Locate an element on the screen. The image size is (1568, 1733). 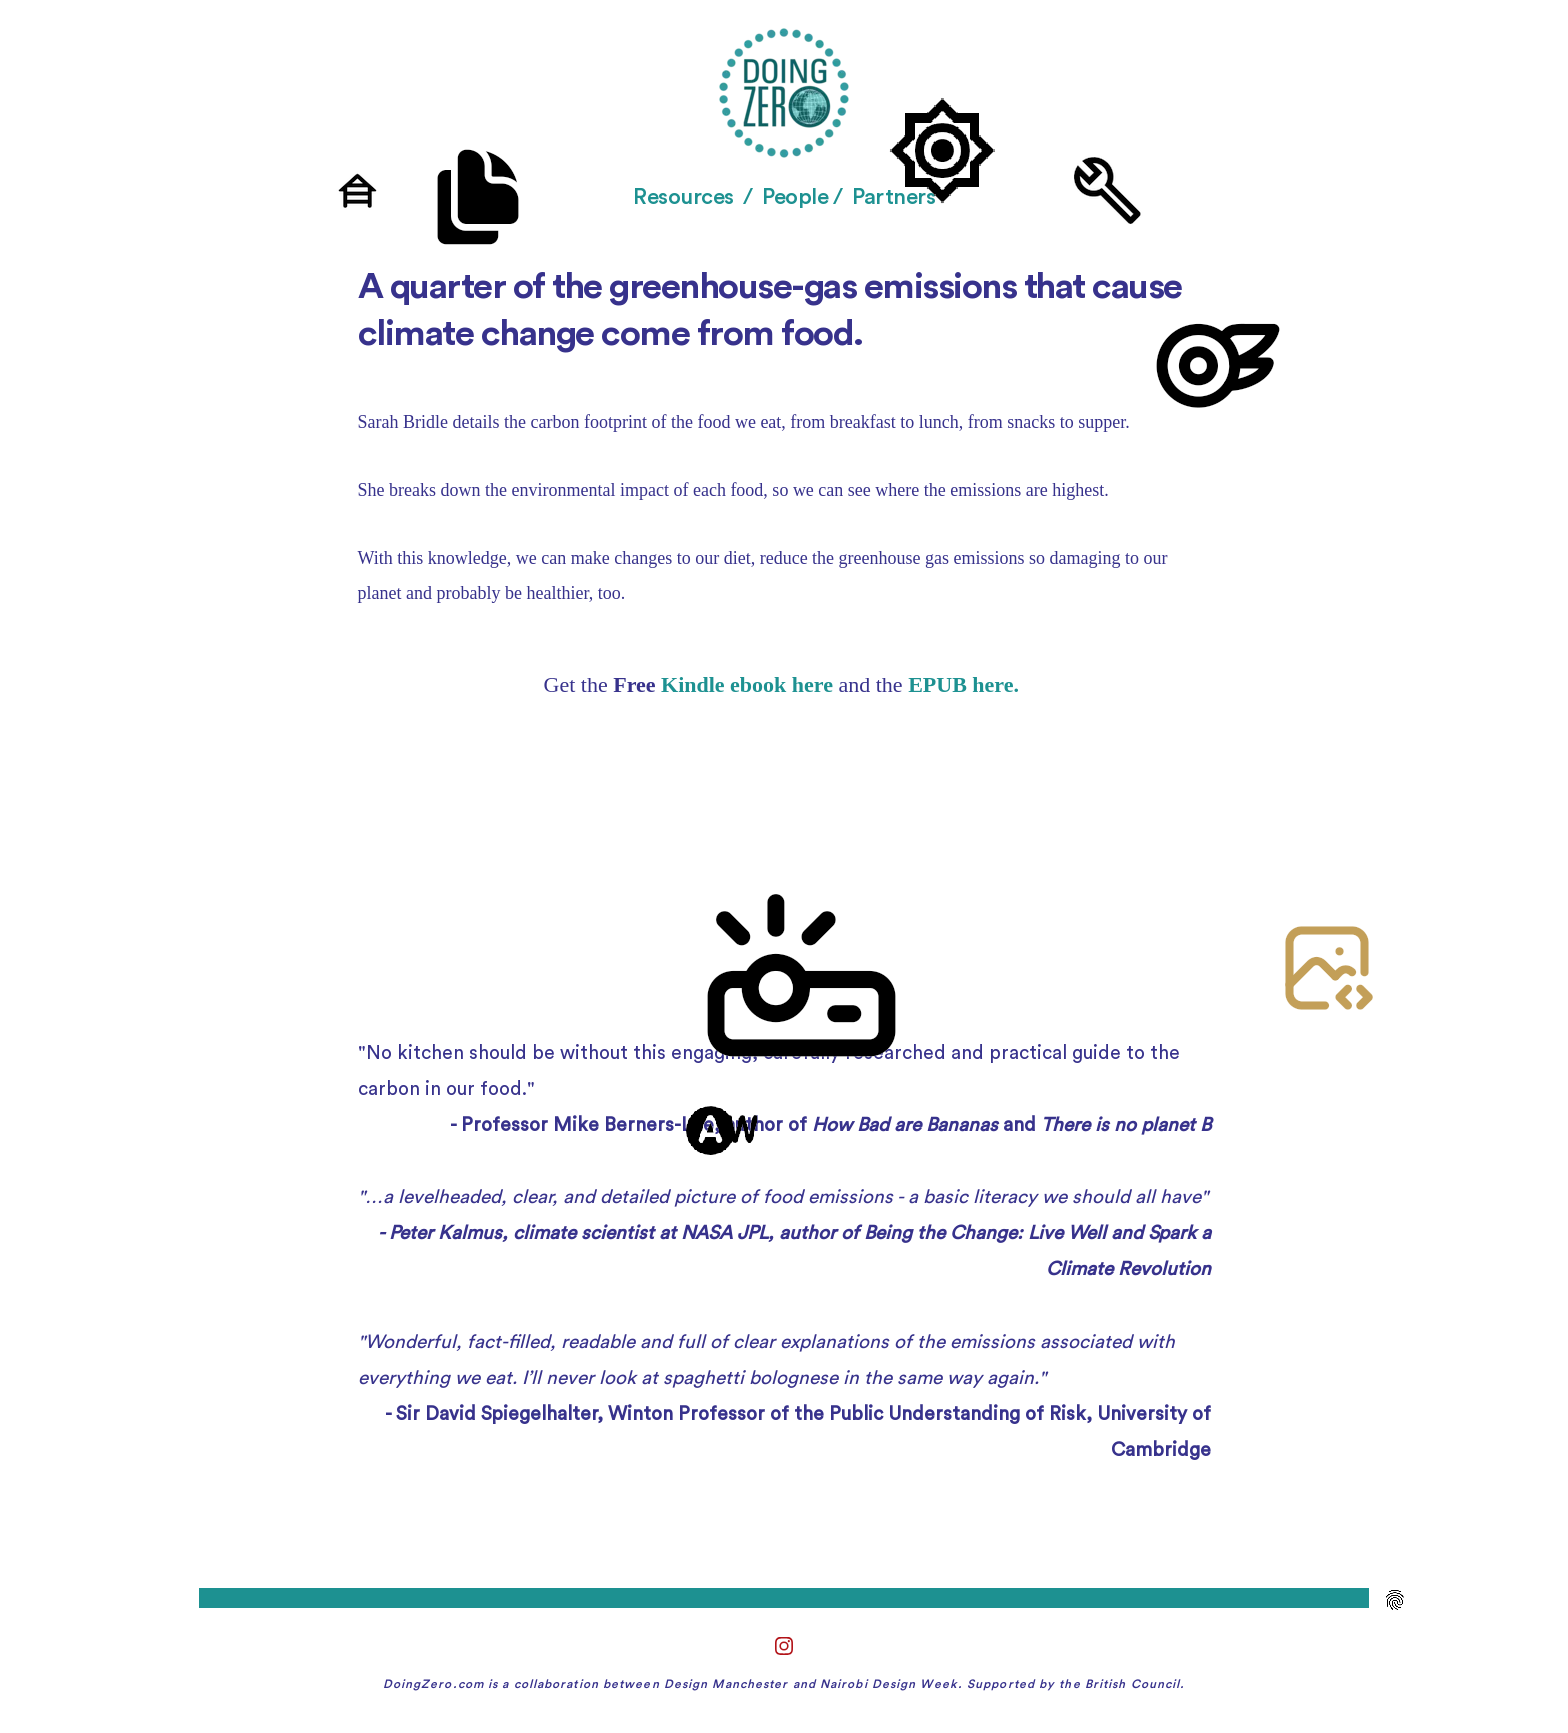
authenticate with fingerprint is located at coordinates (1395, 1600).